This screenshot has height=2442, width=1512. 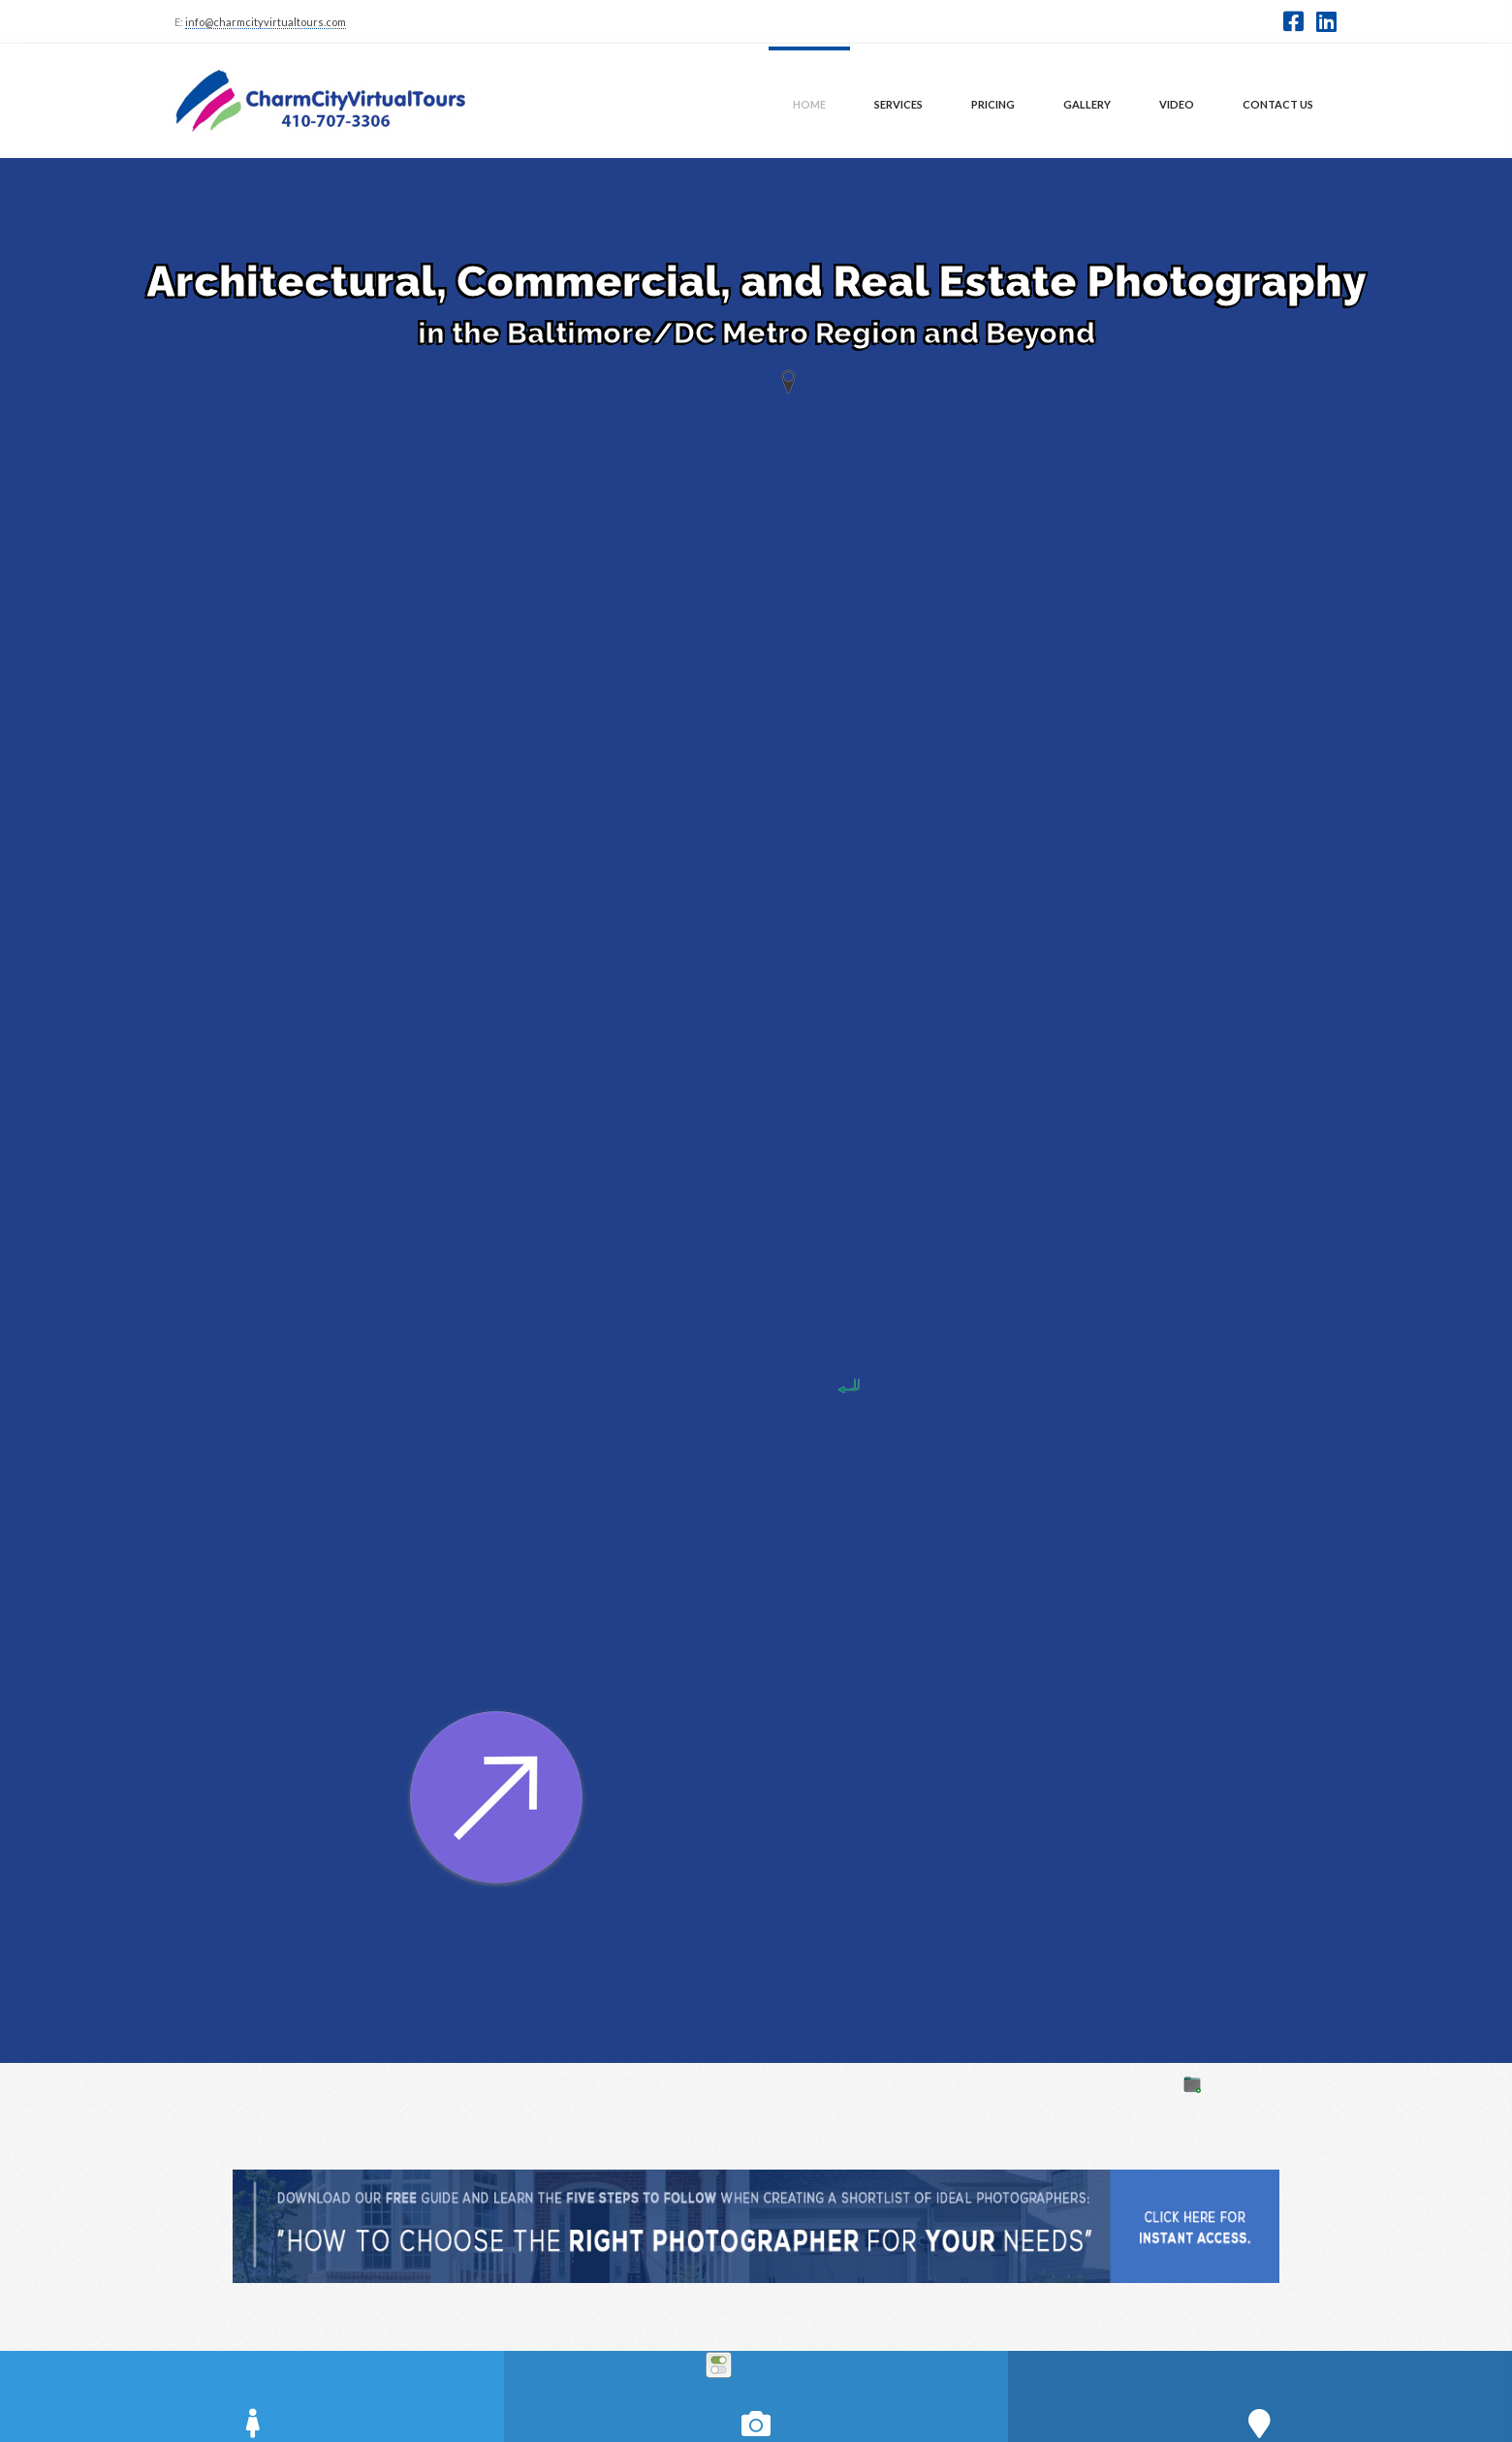 I want to click on open maps application, so click(x=788, y=381).